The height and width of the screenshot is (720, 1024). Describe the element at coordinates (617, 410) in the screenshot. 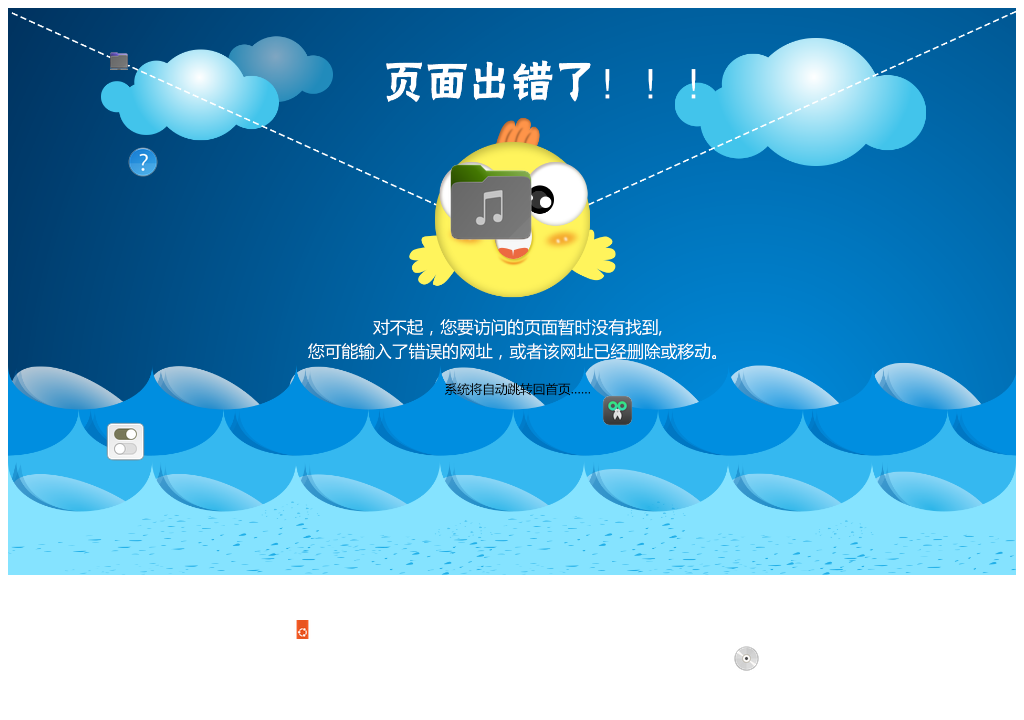

I see `open copyq clipboard manager` at that location.